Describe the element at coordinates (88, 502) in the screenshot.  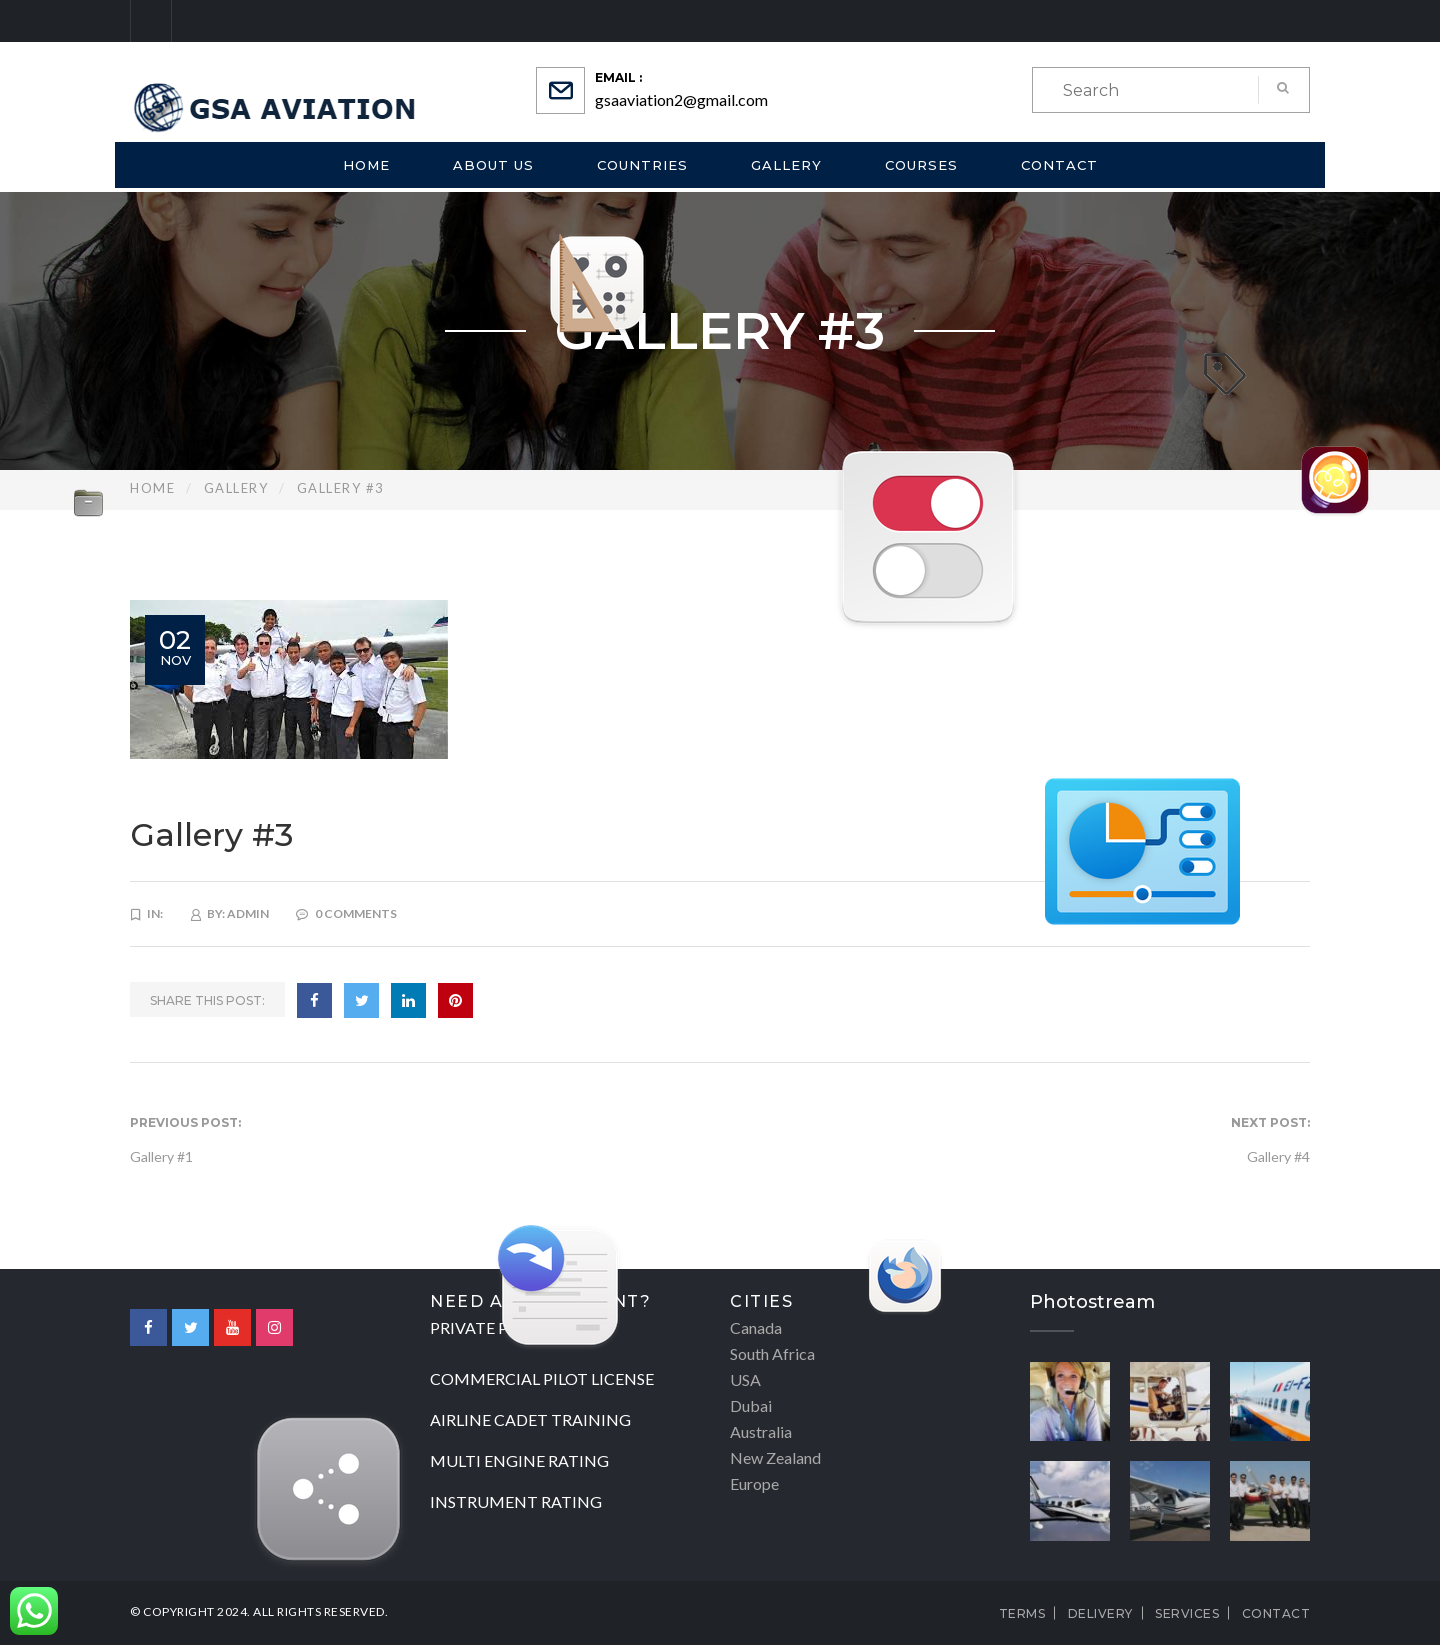
I see `open the file manager` at that location.